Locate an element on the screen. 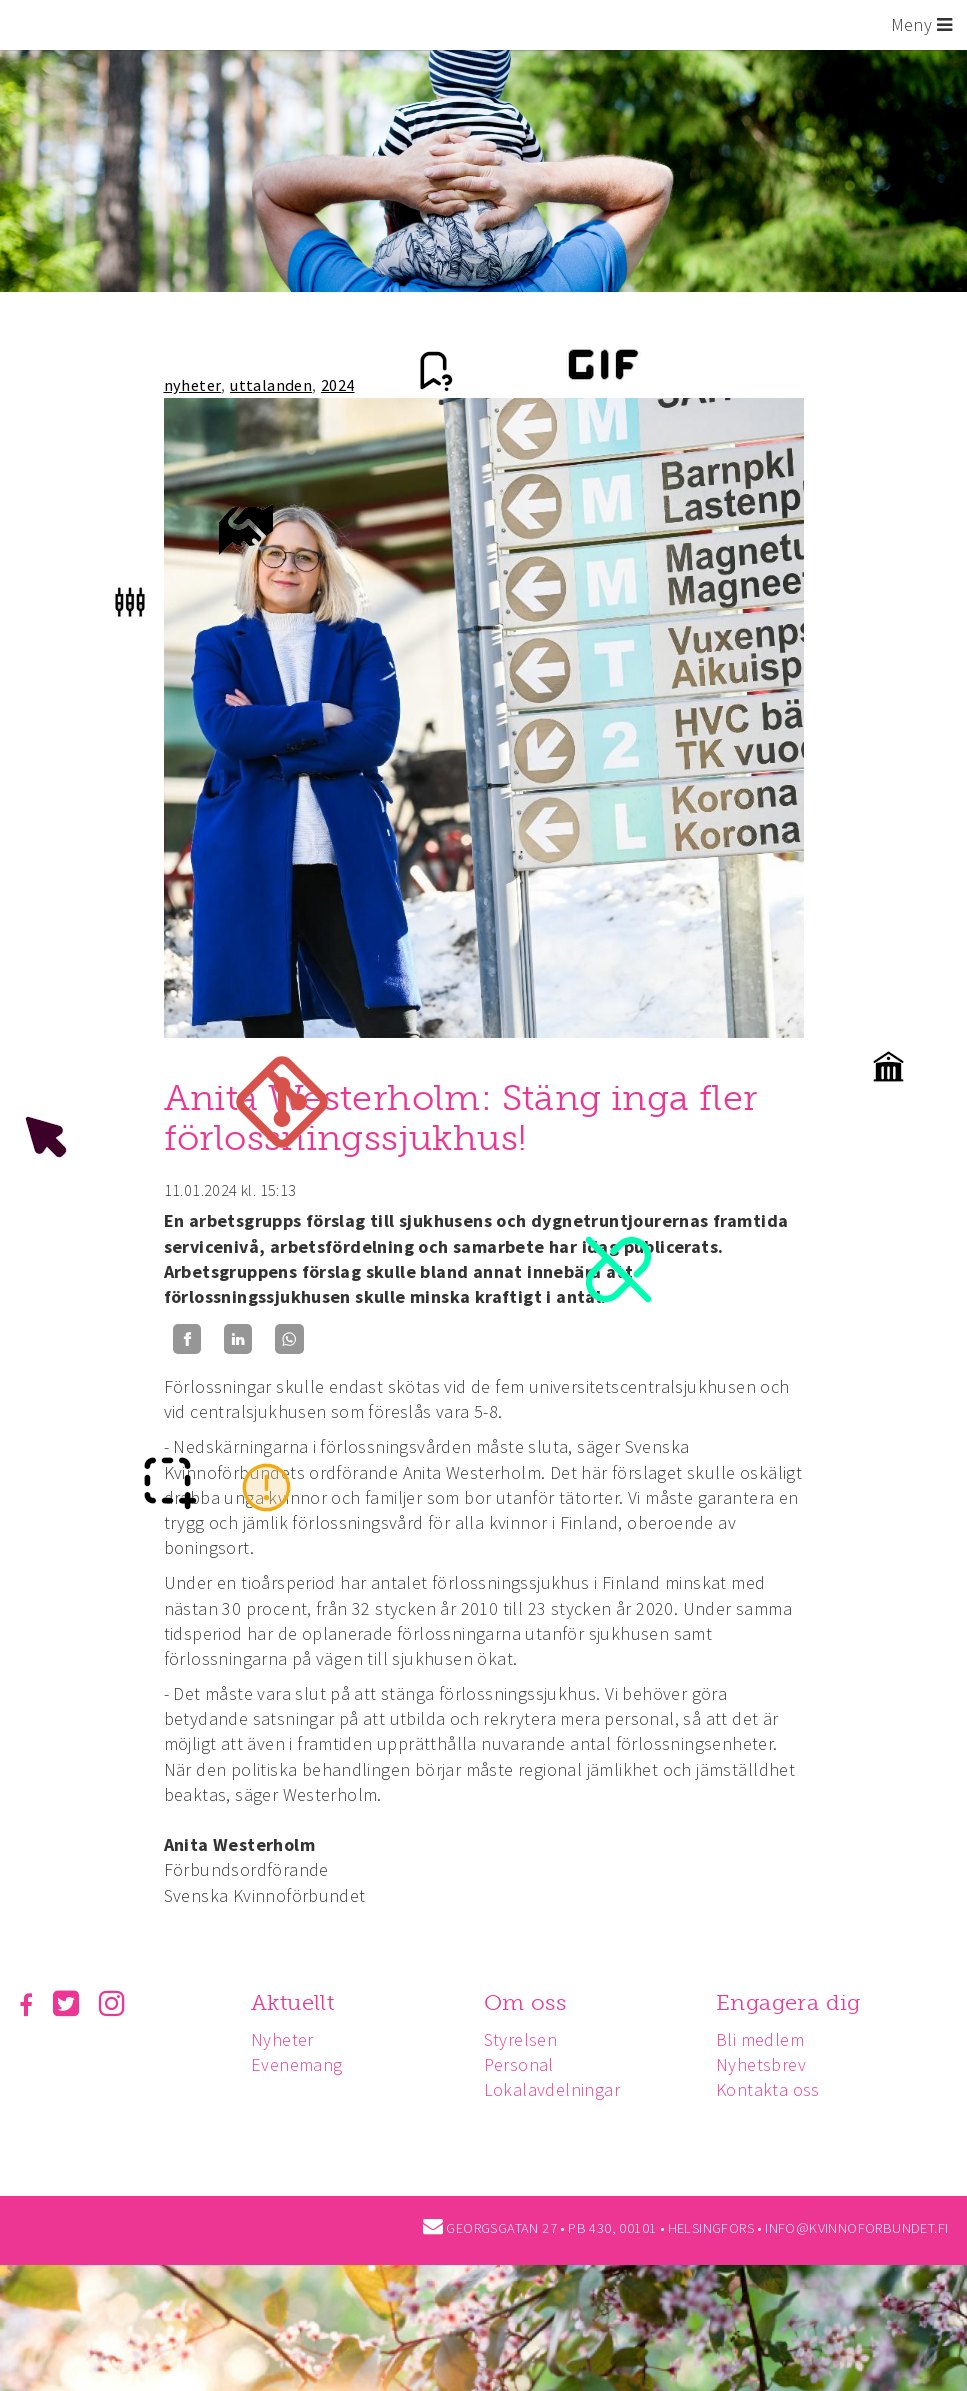 This screenshot has height=2391, width=967. configure audio or video input connections is located at coordinates (130, 602).